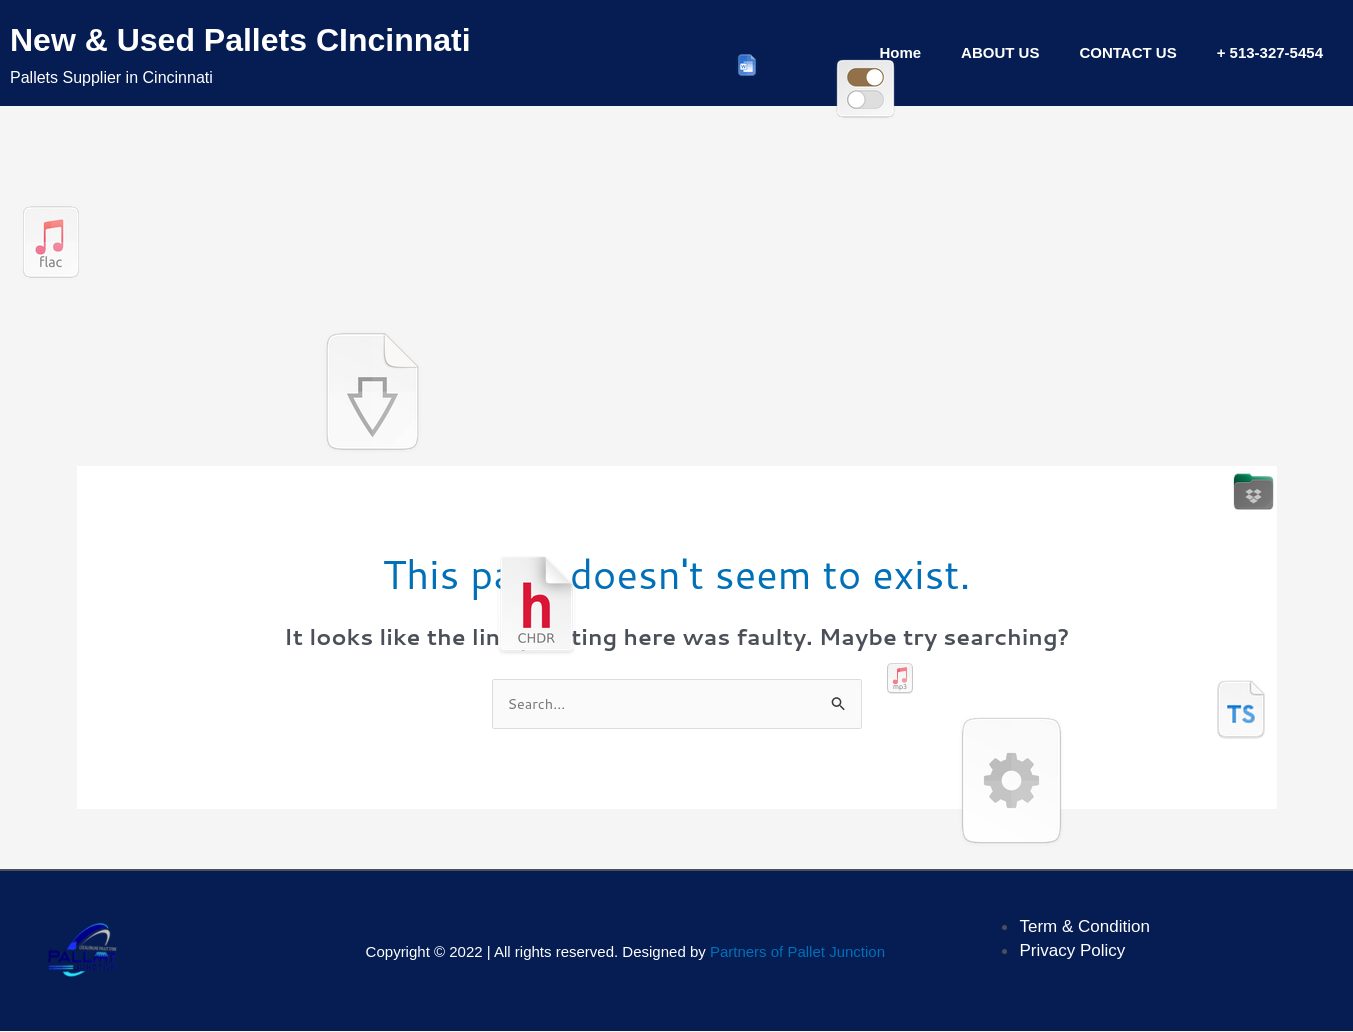 This screenshot has height=1032, width=1353. I want to click on a C/C++ header file (.h), so click(536, 605).